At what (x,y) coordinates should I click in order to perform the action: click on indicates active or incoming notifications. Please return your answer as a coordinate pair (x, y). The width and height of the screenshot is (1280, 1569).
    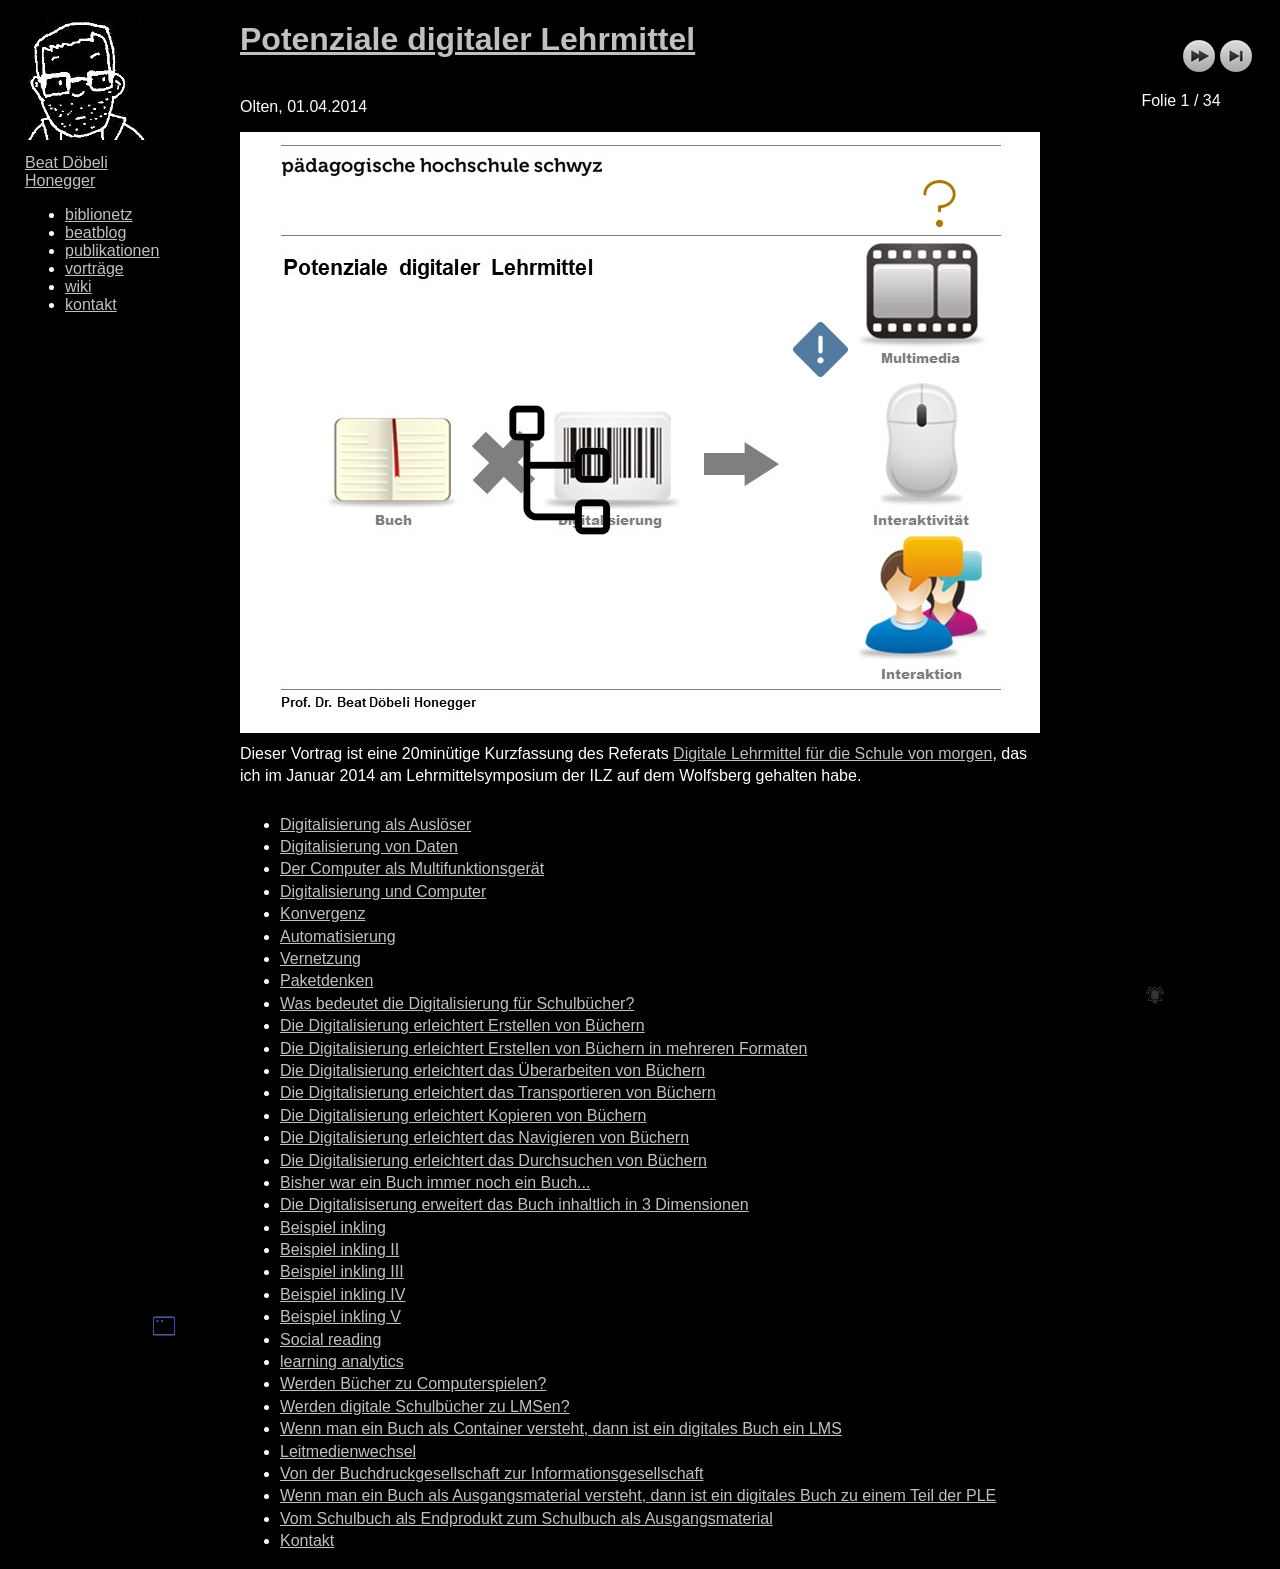
    Looking at the image, I should click on (1155, 995).